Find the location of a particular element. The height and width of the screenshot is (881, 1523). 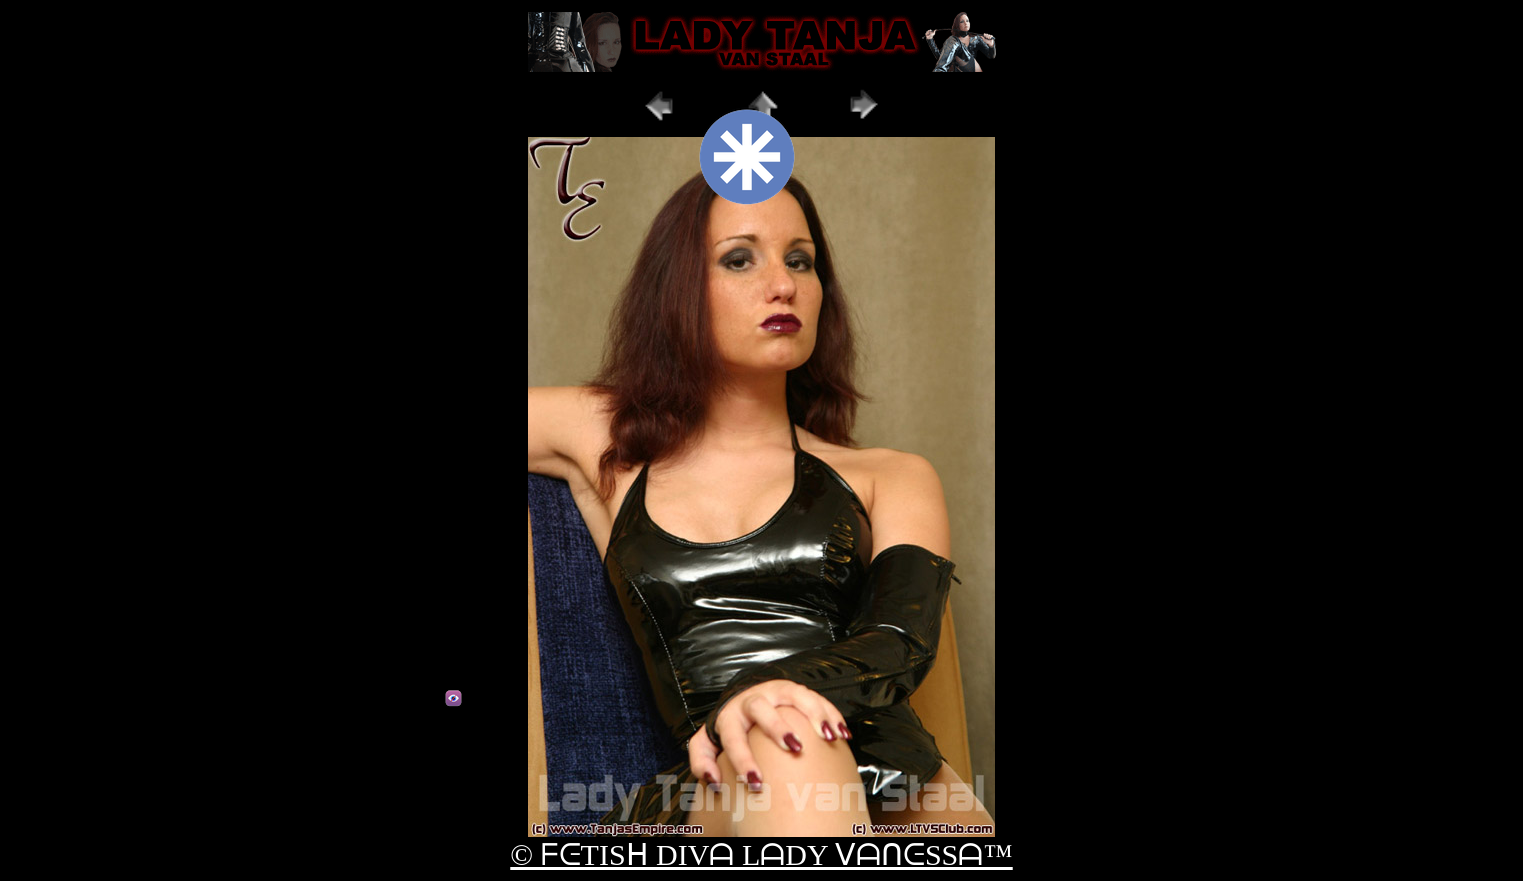

open privacy and security settings is located at coordinates (453, 698).